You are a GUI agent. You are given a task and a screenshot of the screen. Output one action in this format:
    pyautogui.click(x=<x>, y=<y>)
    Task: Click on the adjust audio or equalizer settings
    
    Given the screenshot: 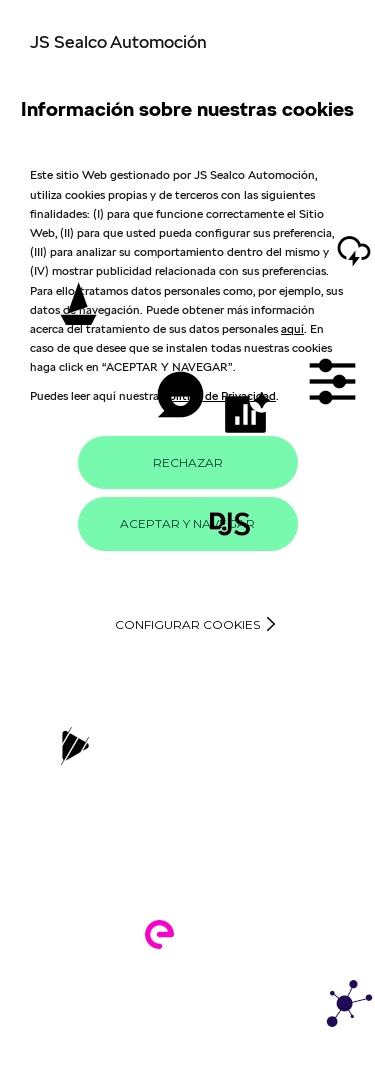 What is the action you would take?
    pyautogui.click(x=332, y=381)
    